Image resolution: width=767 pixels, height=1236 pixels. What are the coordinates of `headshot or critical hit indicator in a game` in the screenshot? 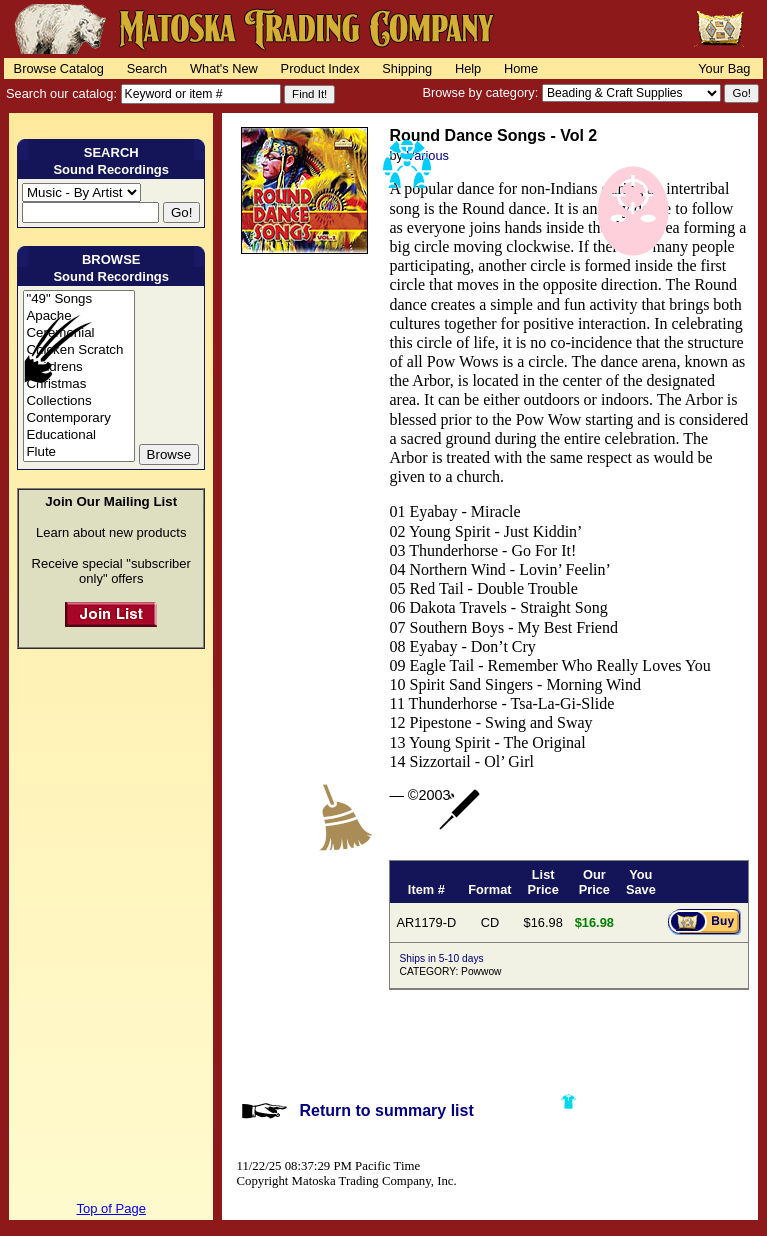 It's located at (633, 211).